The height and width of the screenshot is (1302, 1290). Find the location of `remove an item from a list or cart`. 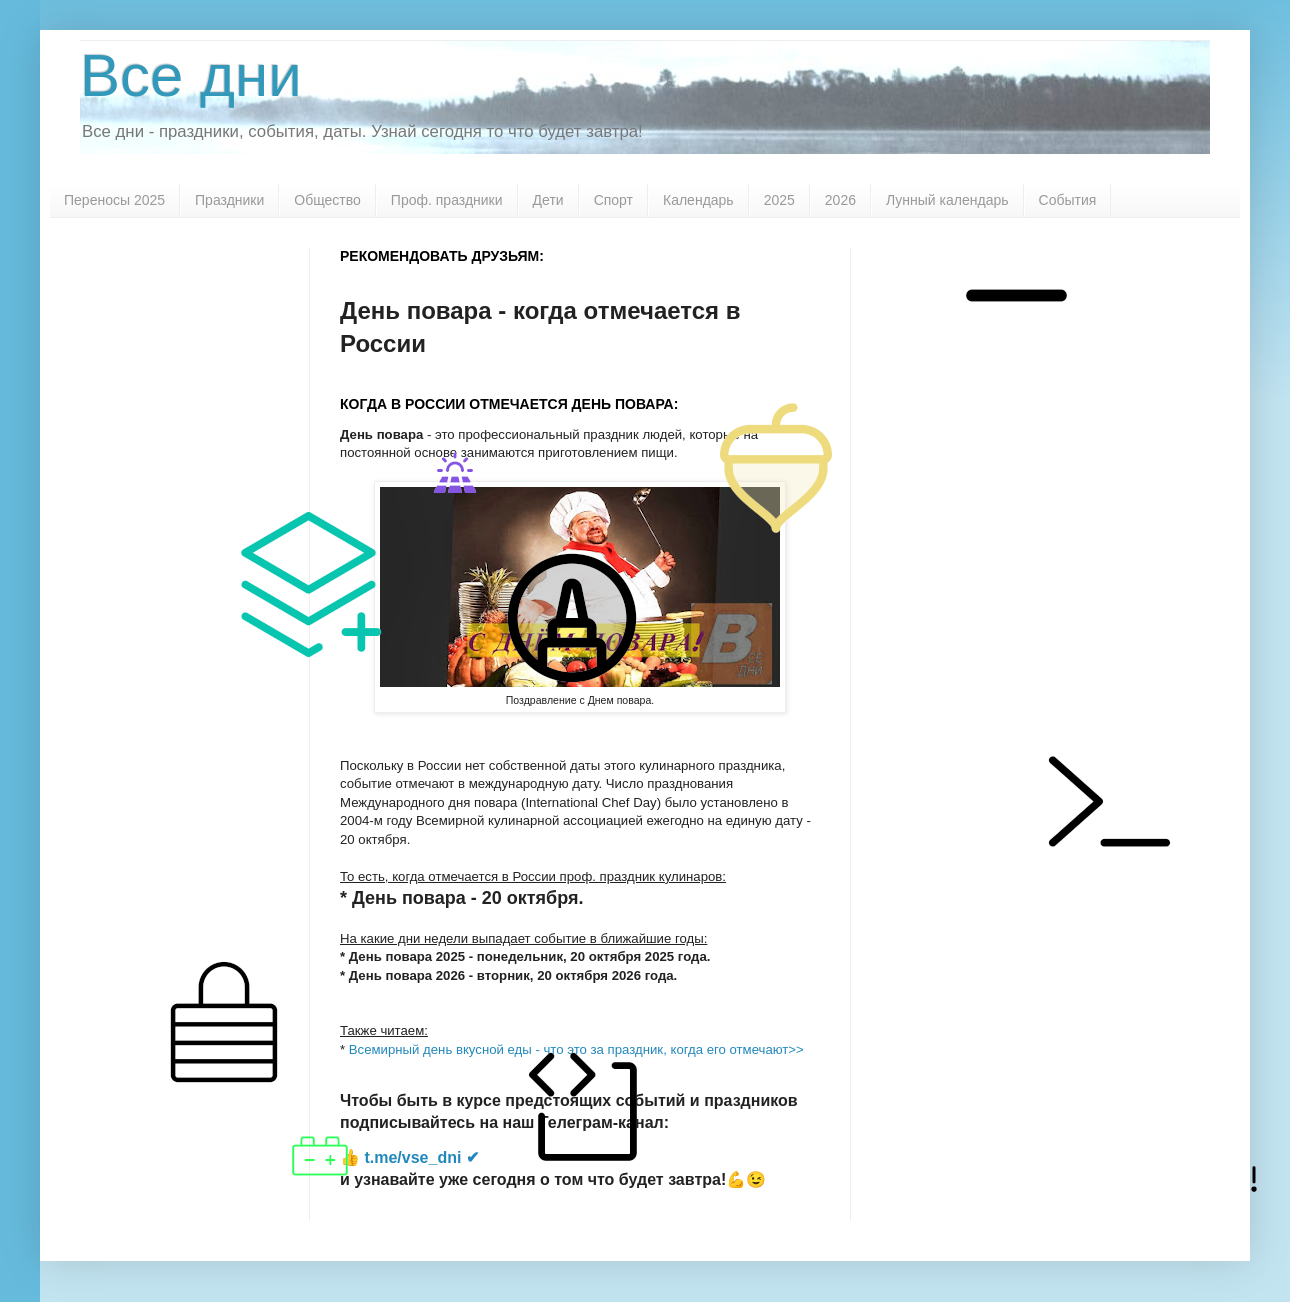

remove an item from a list or cart is located at coordinates (1016, 295).